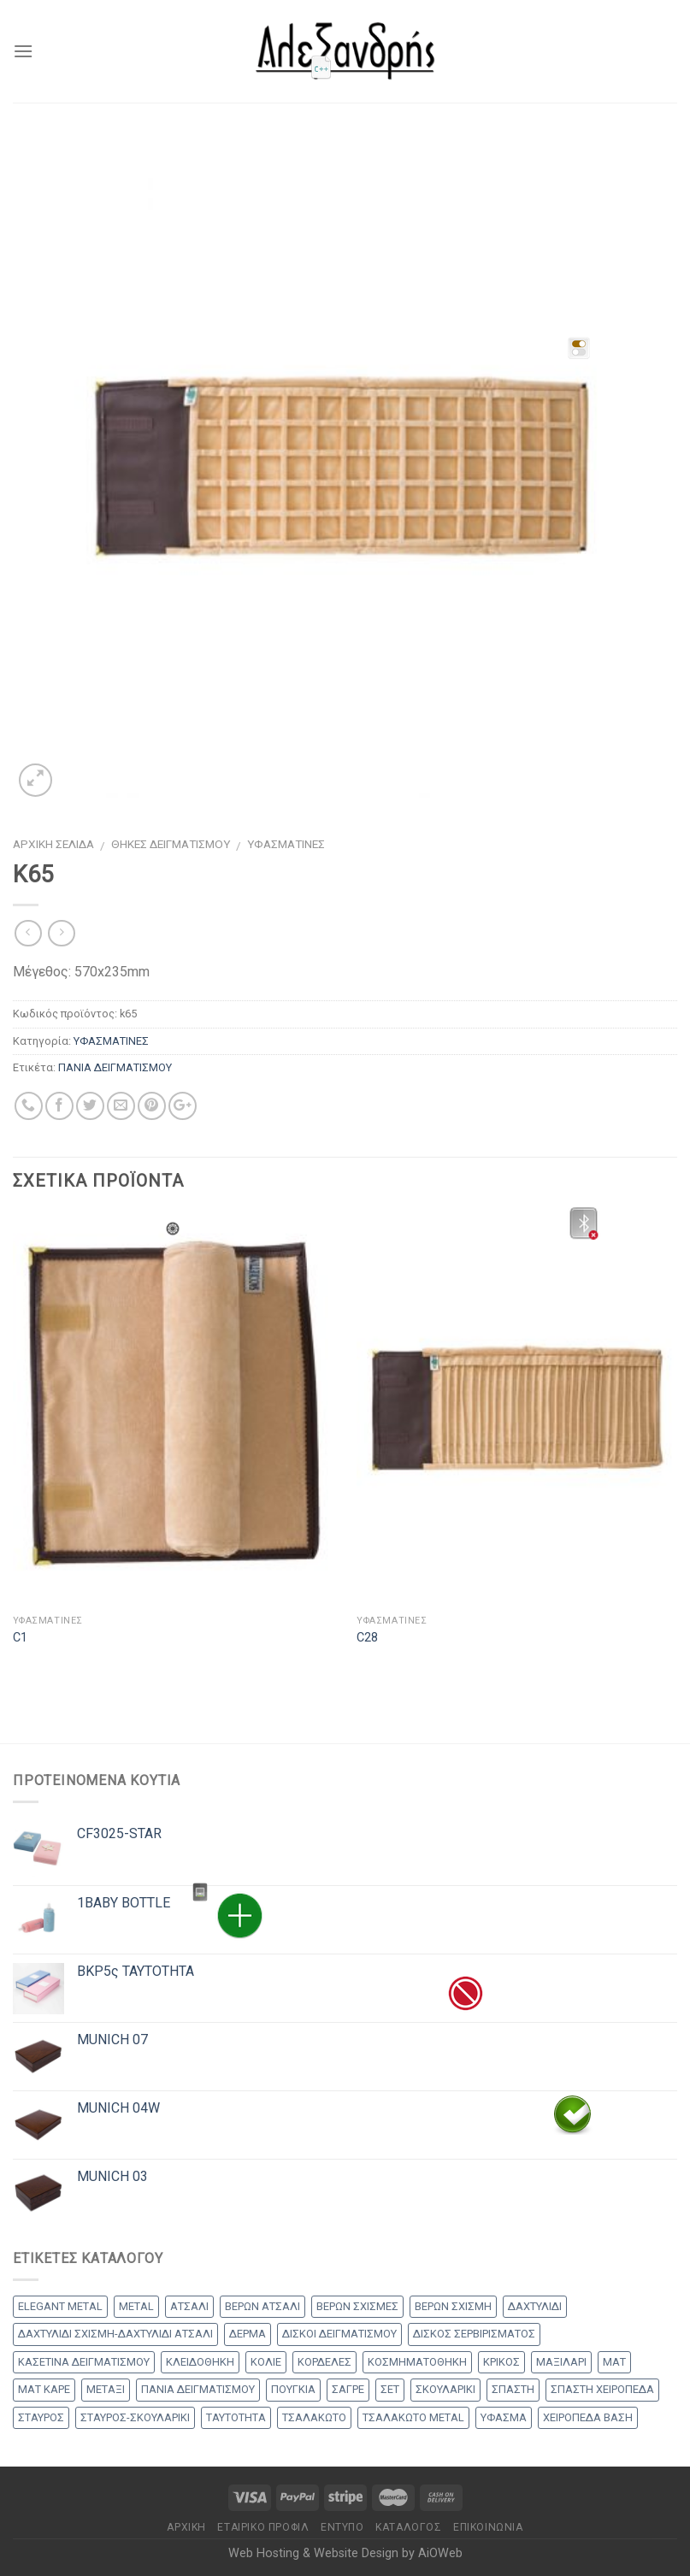 The image size is (690, 2576). What do you see at coordinates (583, 1223) in the screenshot?
I see `bluetooth is currently disabled` at bounding box center [583, 1223].